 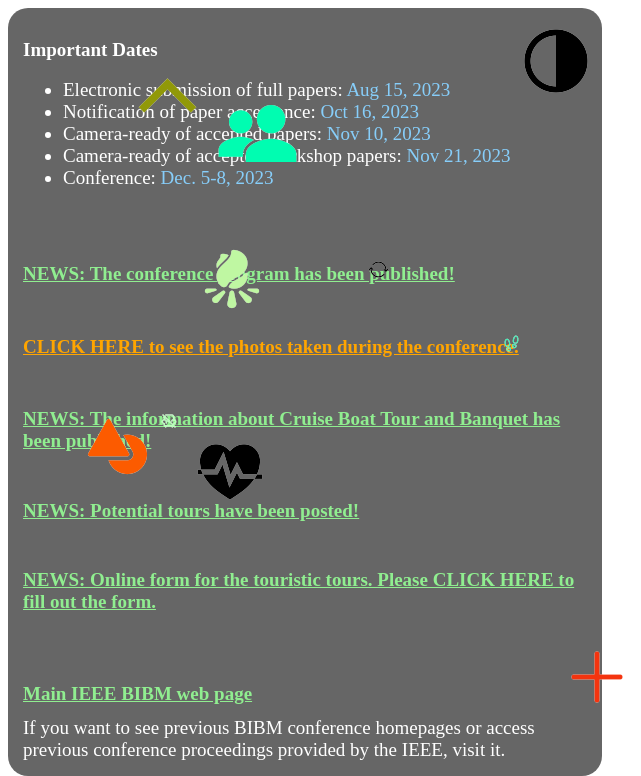 What do you see at coordinates (169, 421) in the screenshot?
I see `seating unavailable or disabled` at bounding box center [169, 421].